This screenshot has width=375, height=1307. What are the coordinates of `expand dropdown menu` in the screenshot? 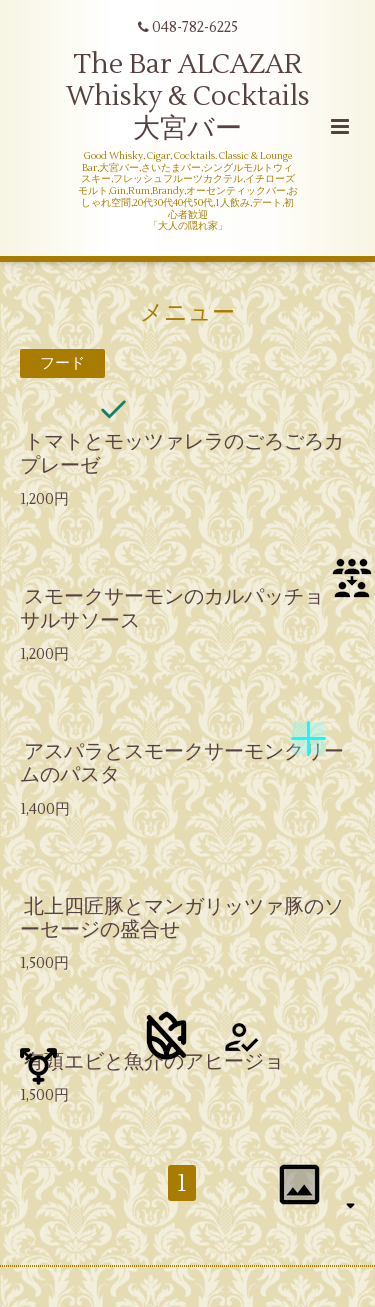 It's located at (350, 1205).